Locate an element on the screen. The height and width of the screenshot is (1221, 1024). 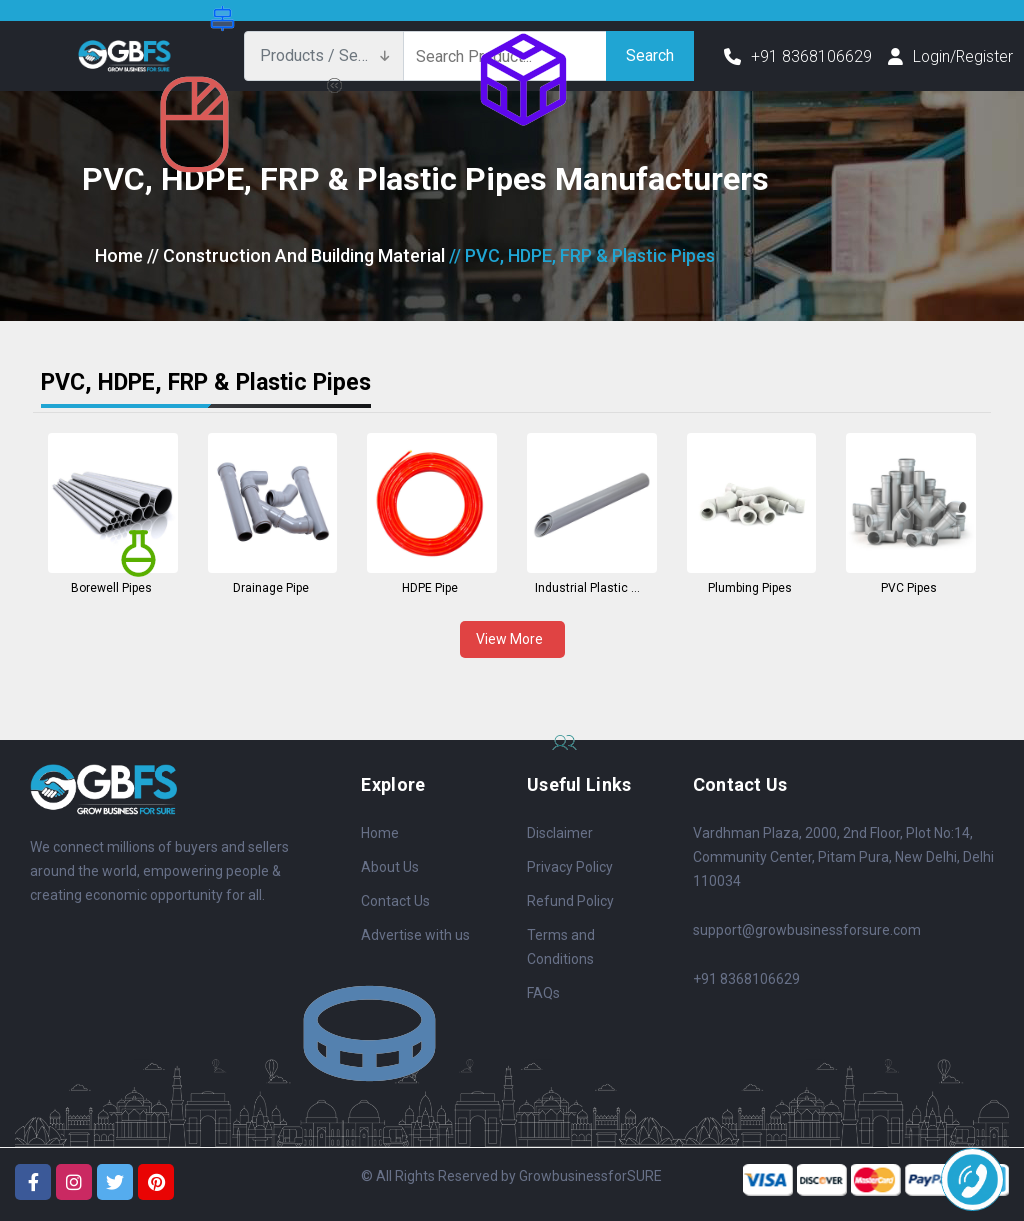
right-click to open context menu is located at coordinates (194, 124).